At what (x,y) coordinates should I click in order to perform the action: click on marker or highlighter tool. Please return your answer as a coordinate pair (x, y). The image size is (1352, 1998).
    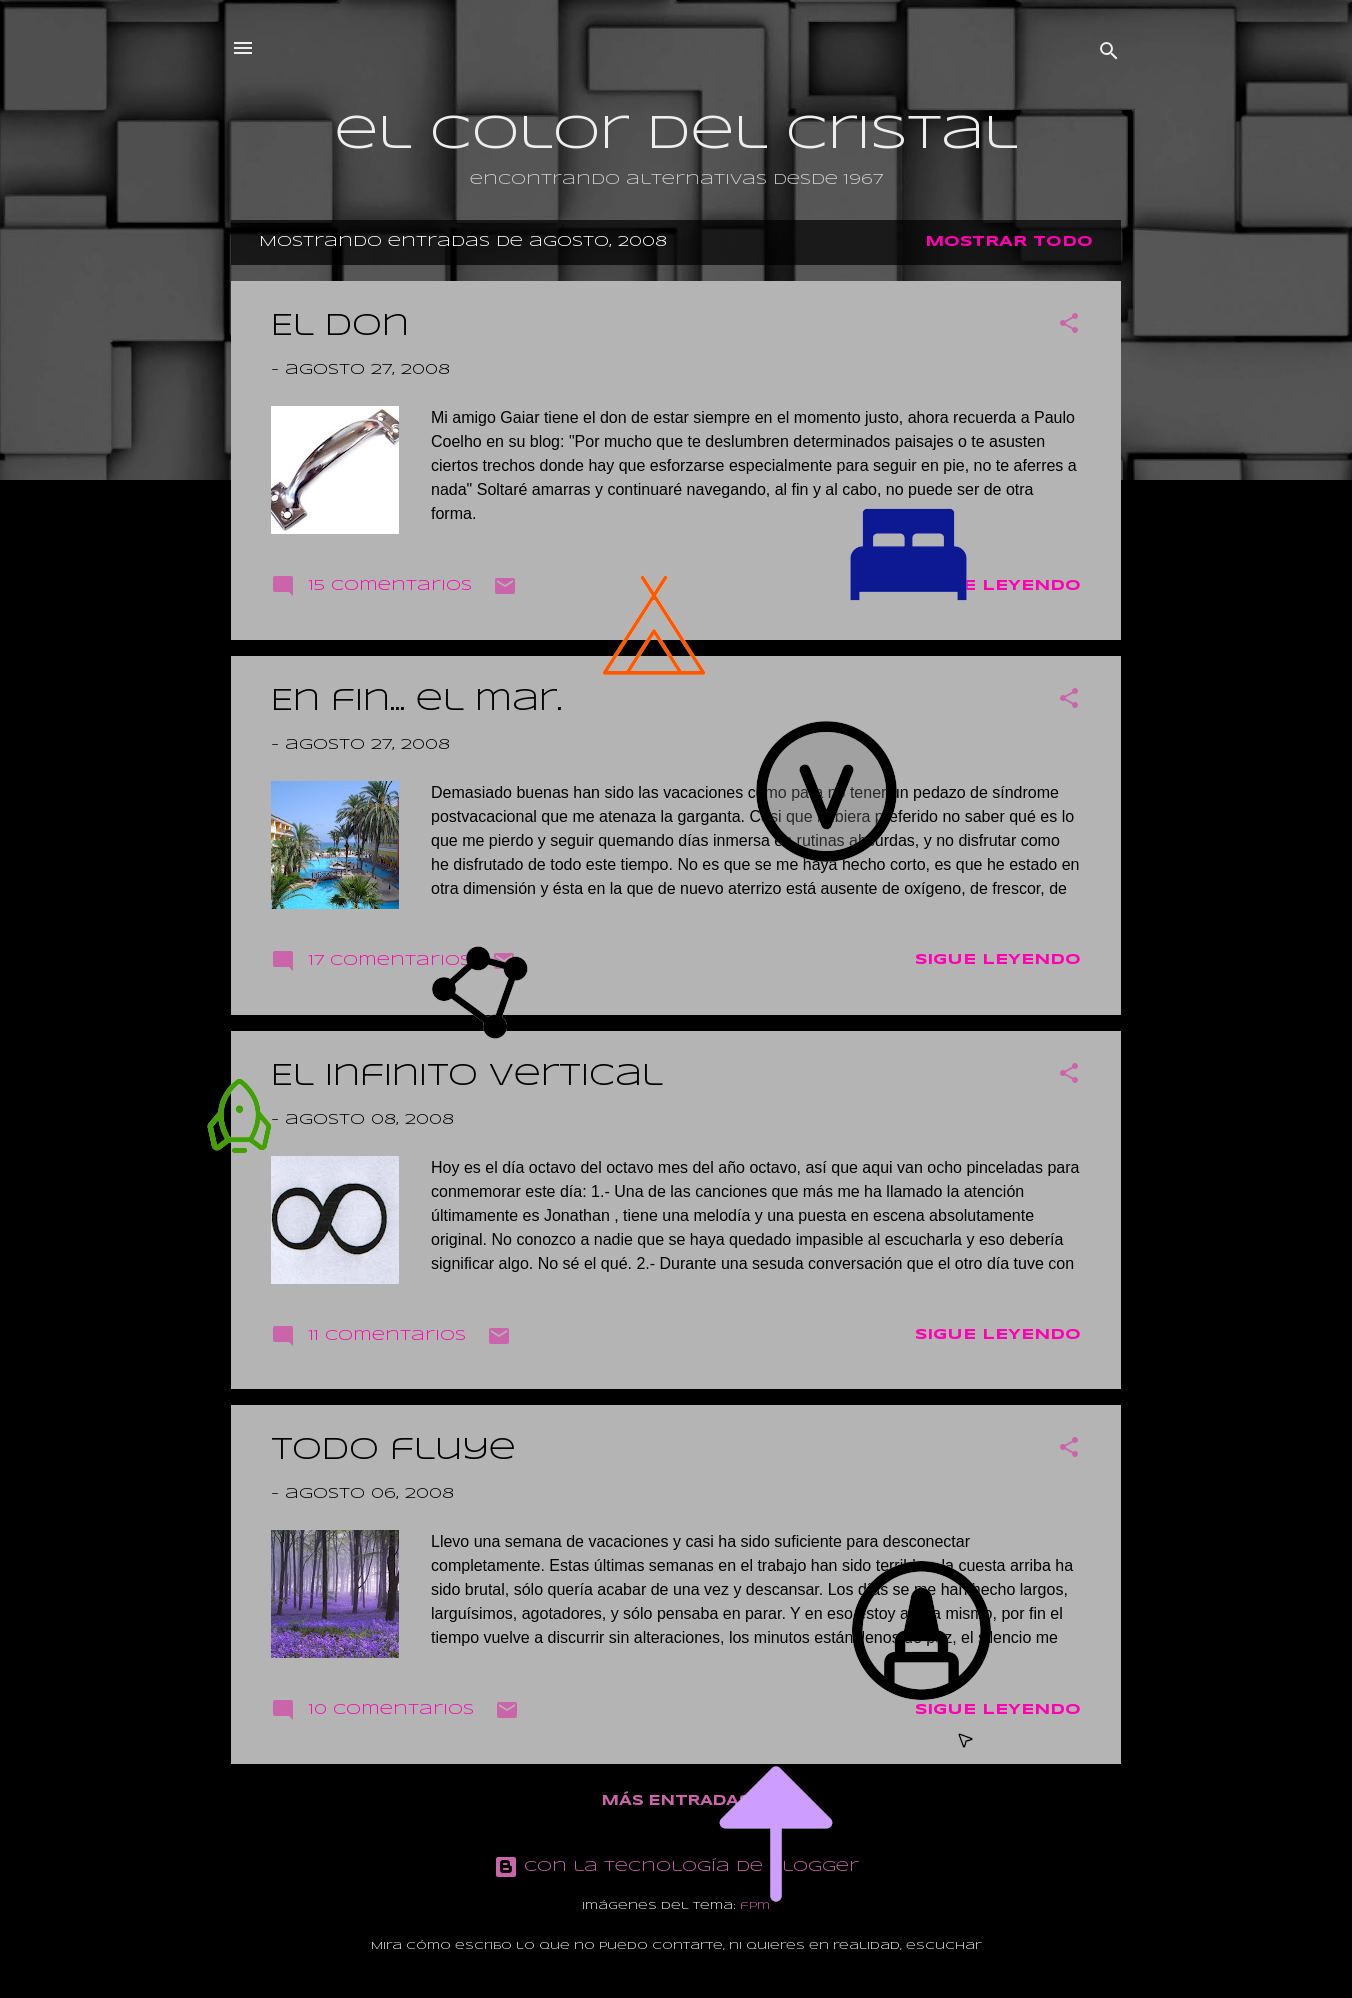
    Looking at the image, I should click on (921, 1630).